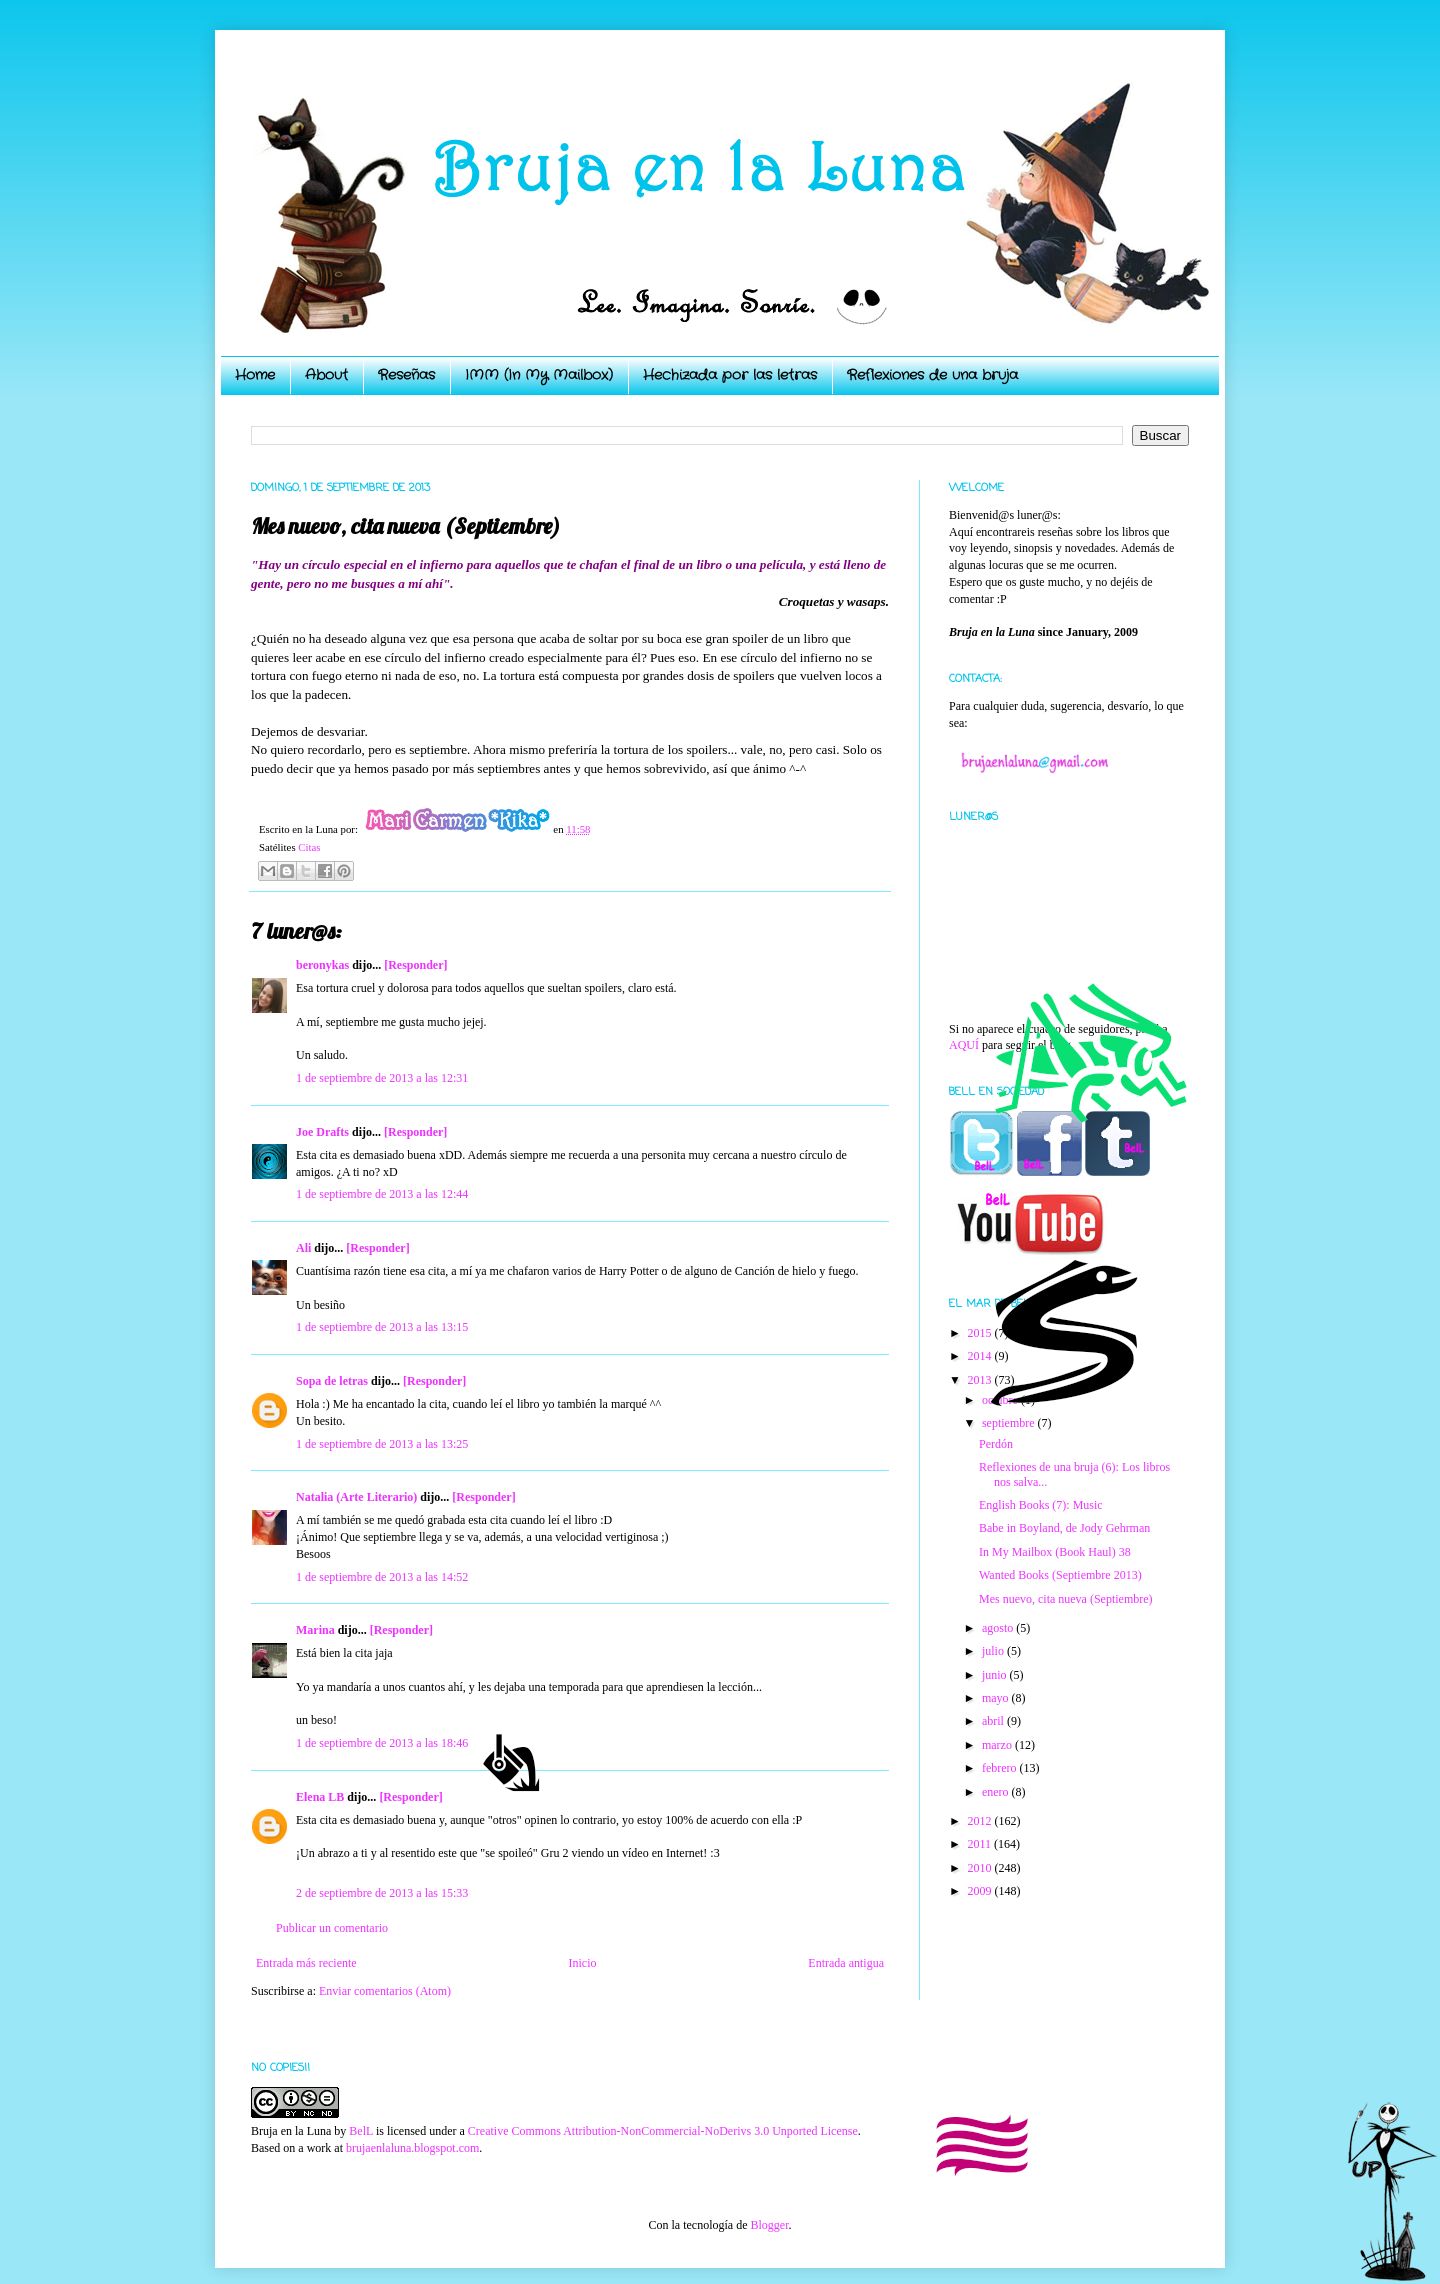 This screenshot has height=2284, width=1440. What do you see at coordinates (1064, 1333) in the screenshot?
I see `eel creature or fish type in a game inventory` at bounding box center [1064, 1333].